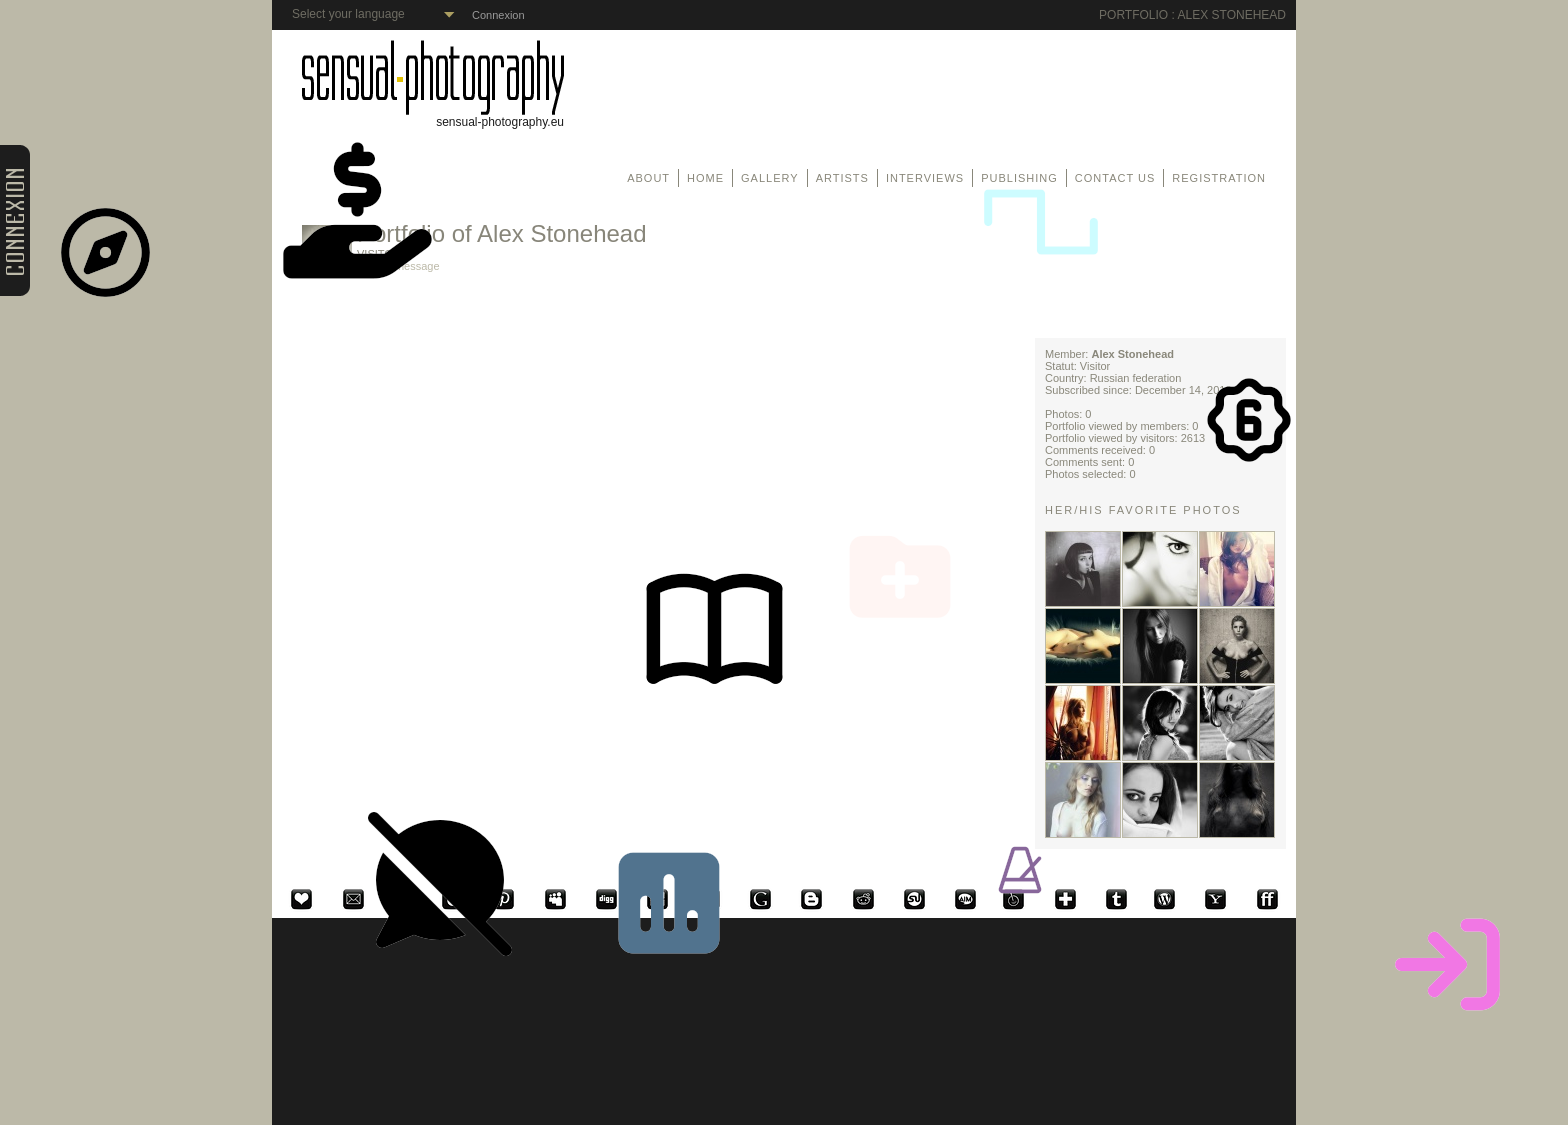  I want to click on view poll results, so click(669, 903).